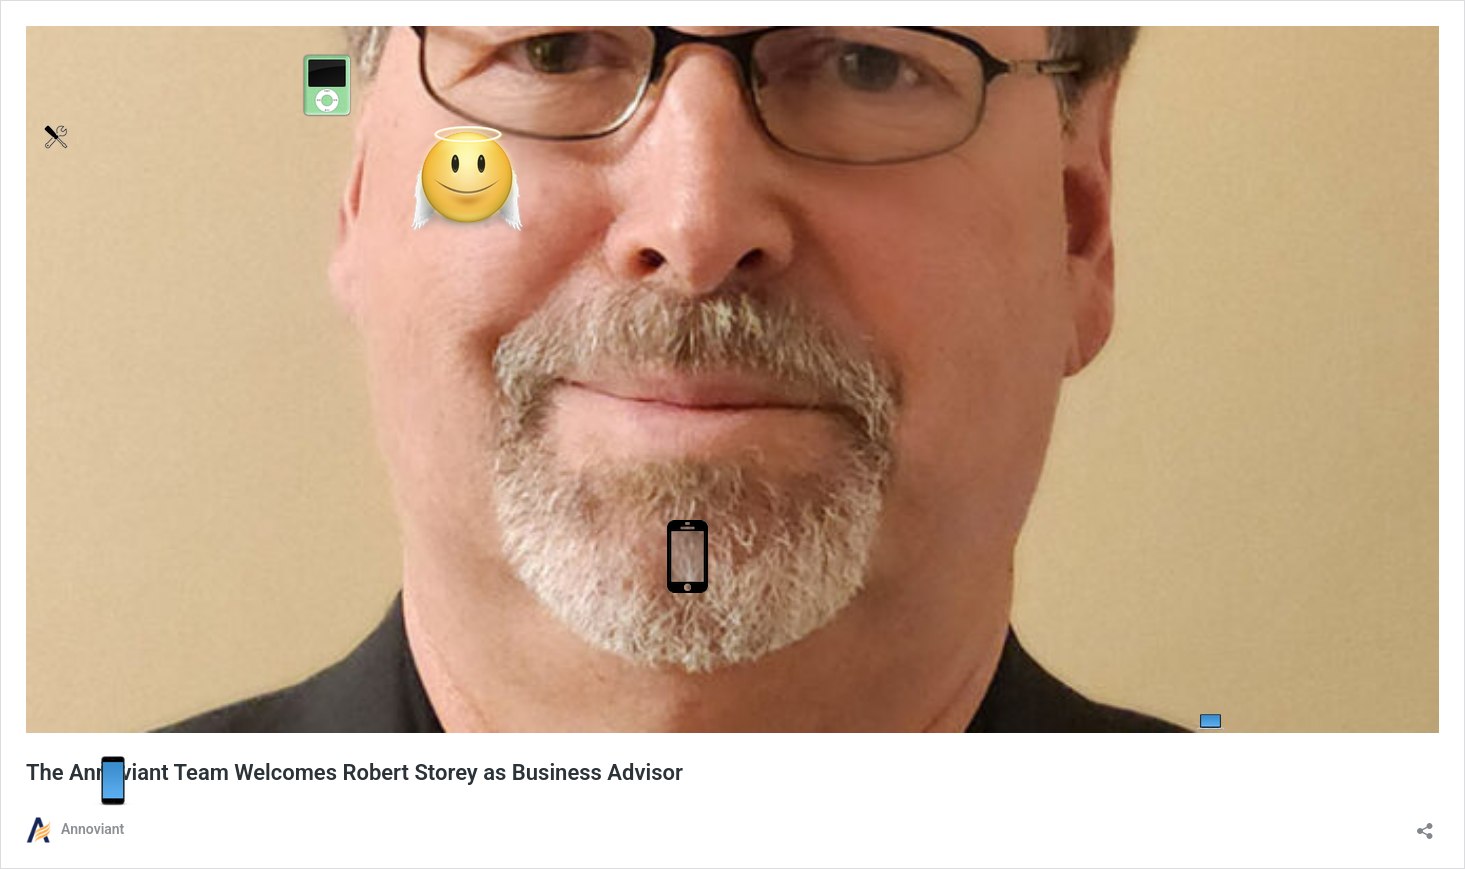 This screenshot has width=1465, height=869. I want to click on represents this macbook pro in system settings, so click(1210, 721).